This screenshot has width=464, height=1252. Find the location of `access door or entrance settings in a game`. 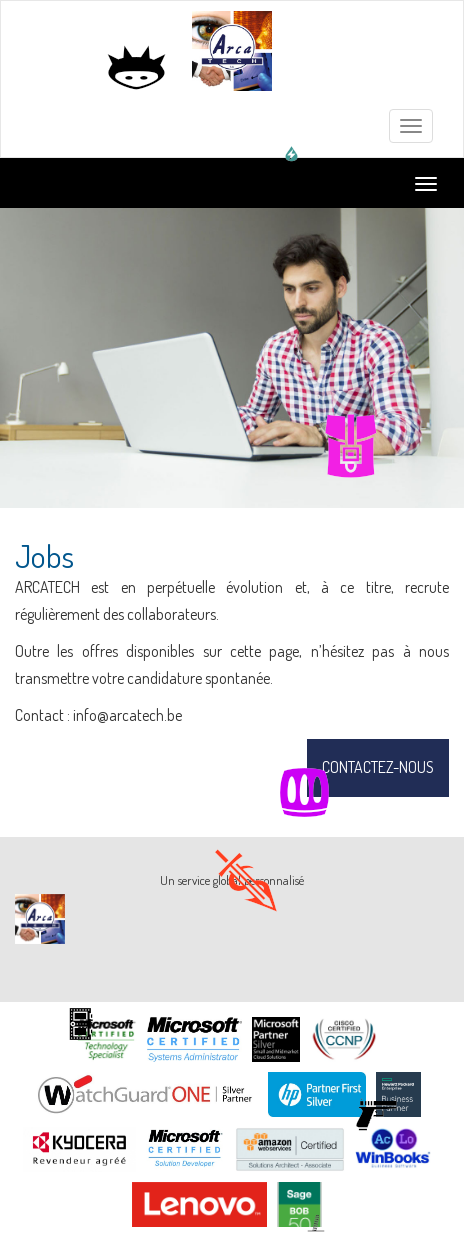

access door or entrance settings in a game is located at coordinates (81, 1024).